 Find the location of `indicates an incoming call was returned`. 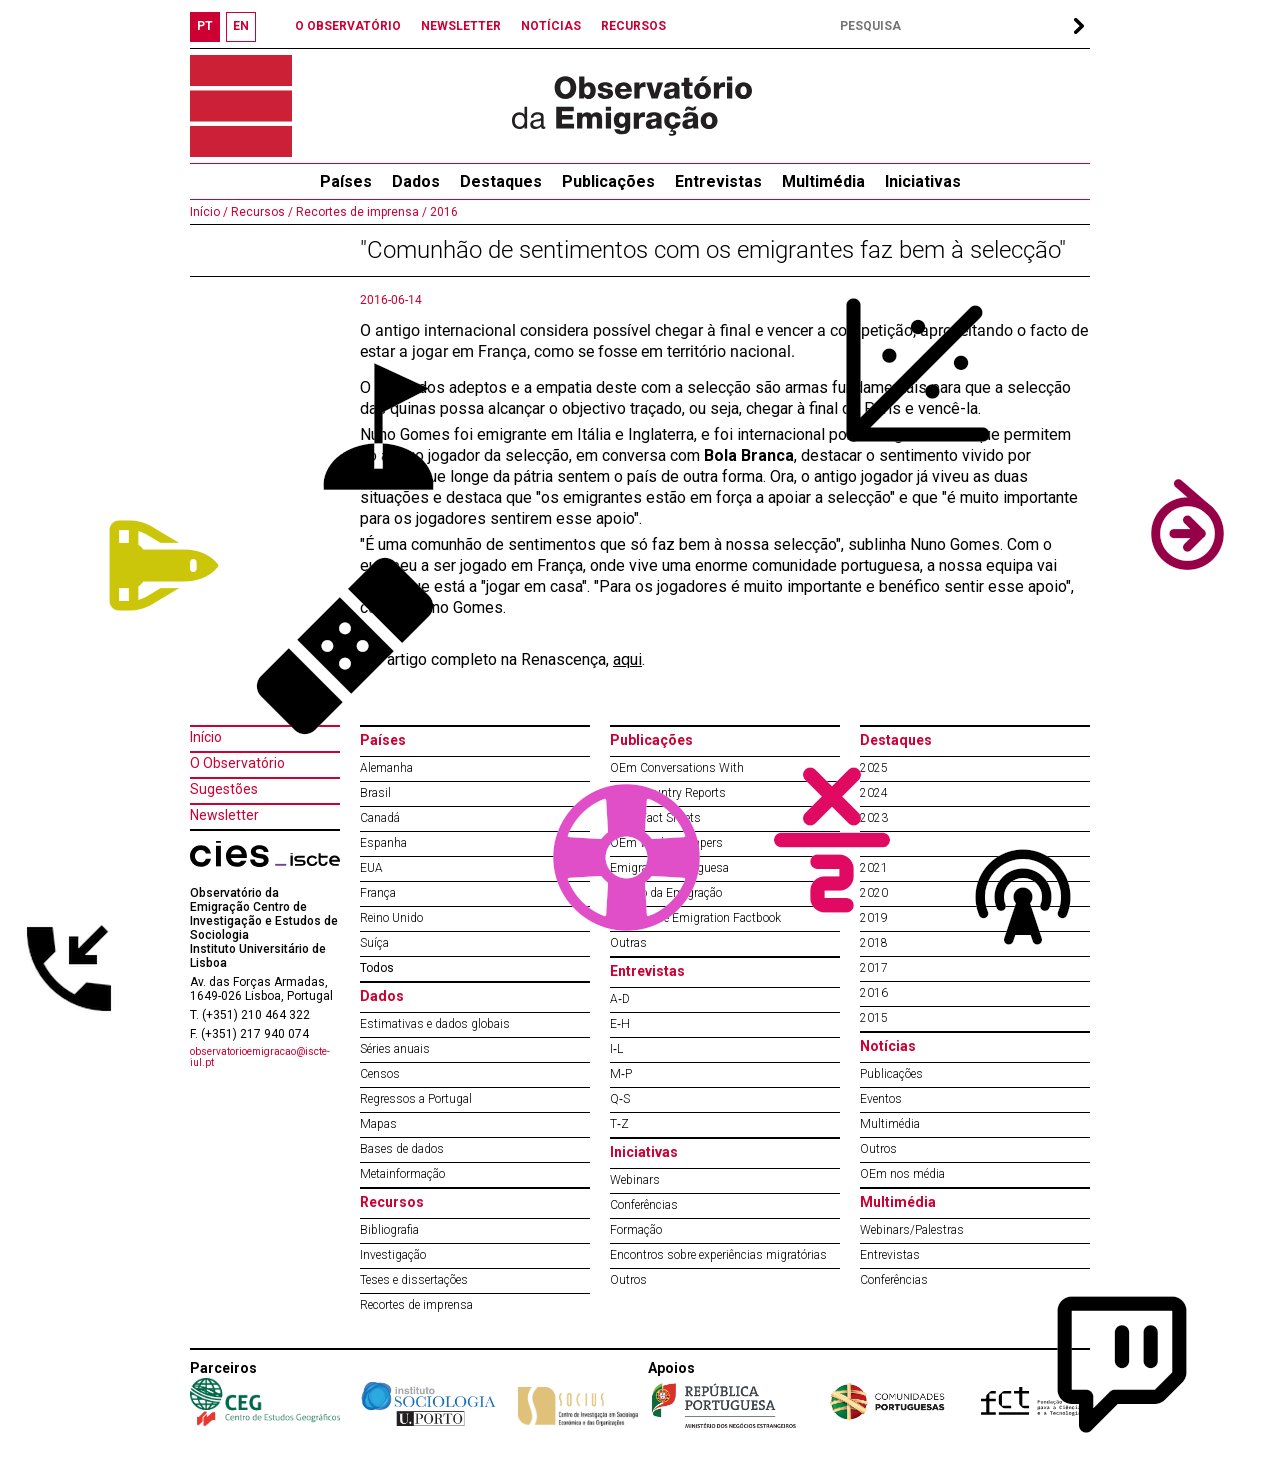

indicates an incoming call was returned is located at coordinates (69, 969).